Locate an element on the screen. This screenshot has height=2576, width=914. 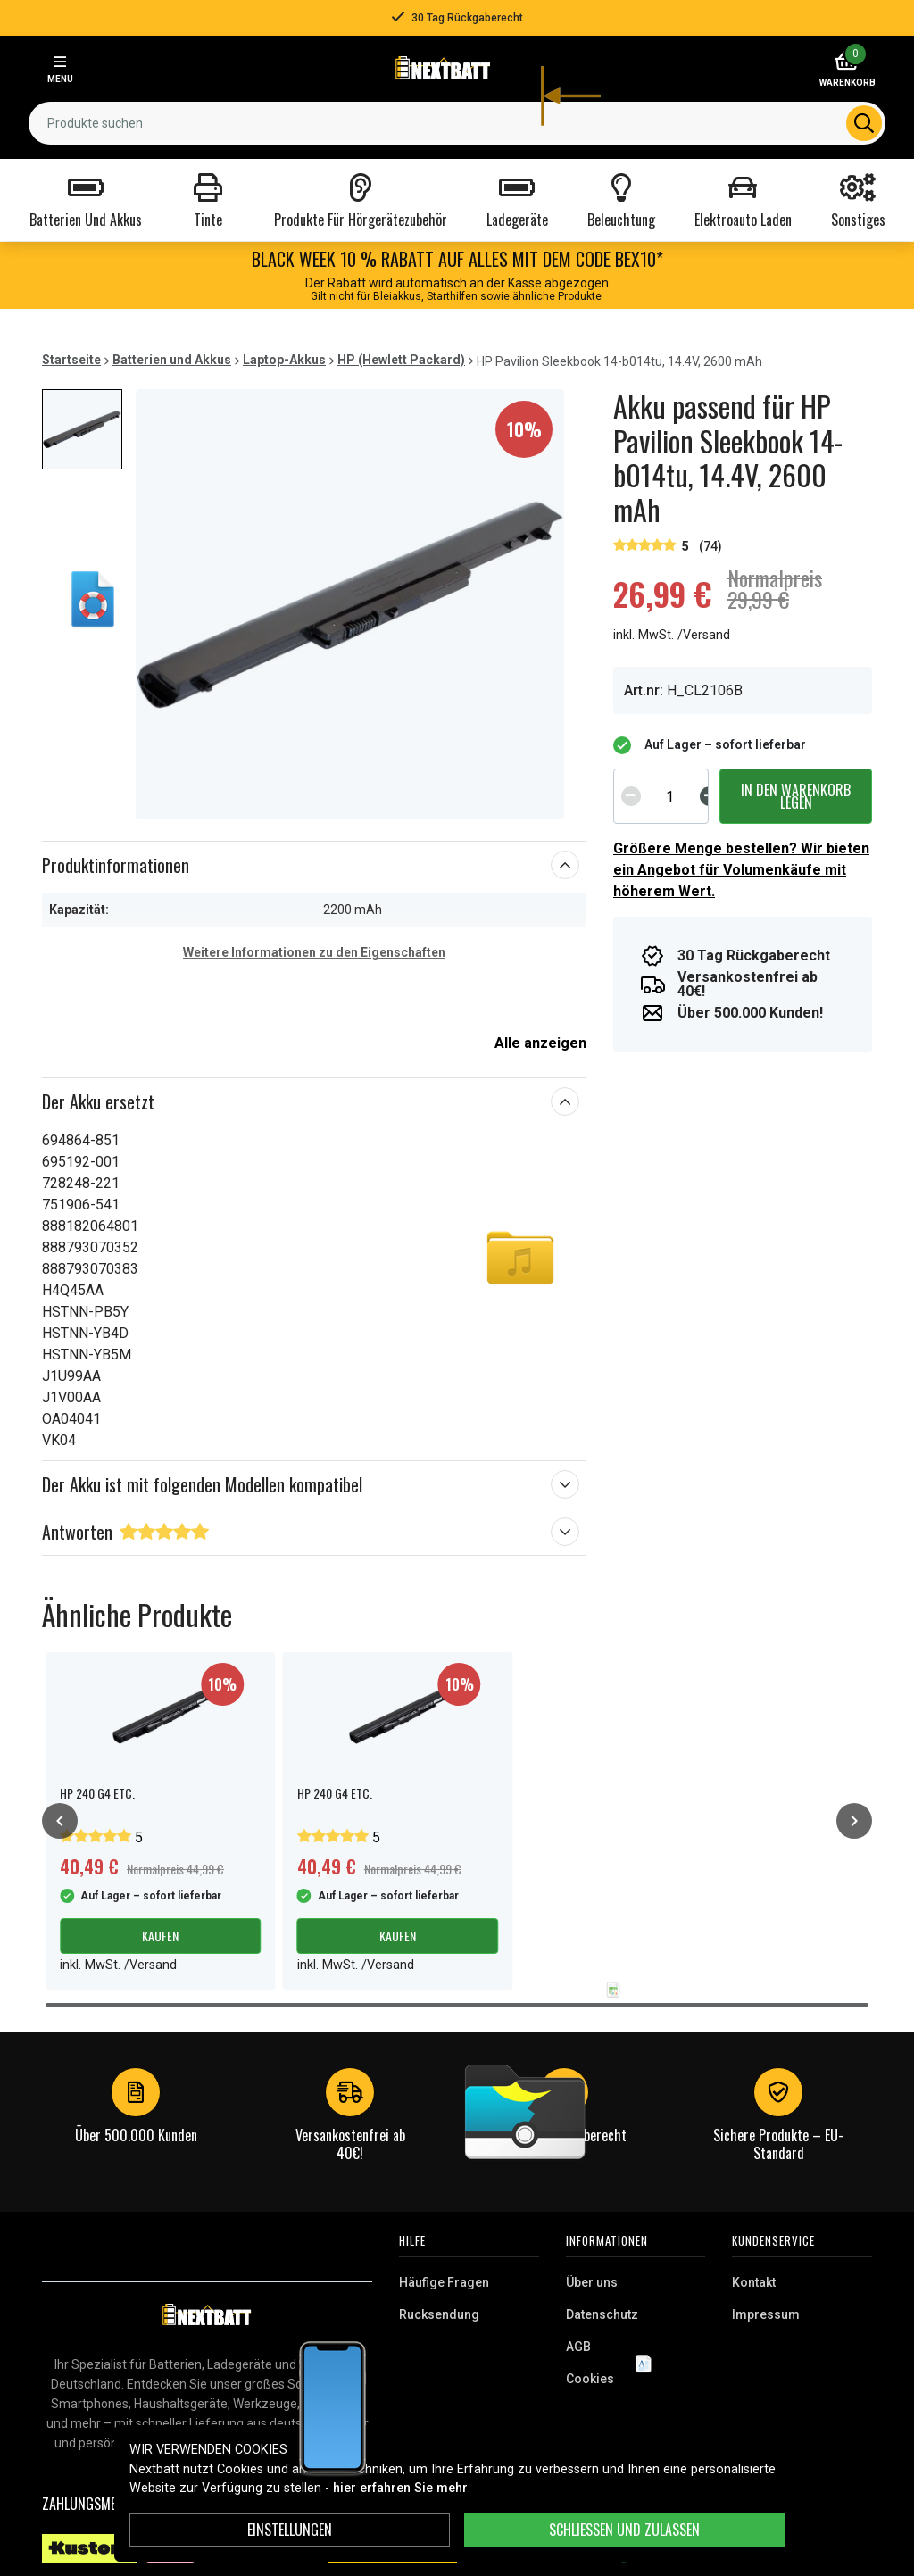
open pokémon moon ball collection folder is located at coordinates (524, 2115).